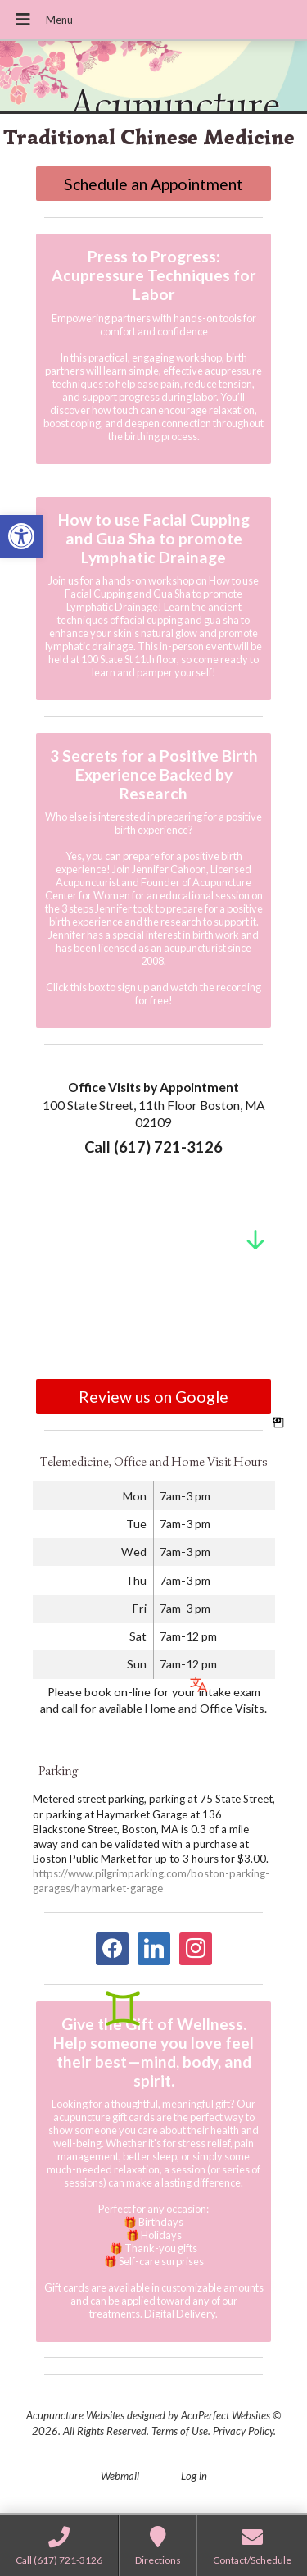 This screenshot has height=2576, width=307. Describe the element at coordinates (278, 1422) in the screenshot. I see `insert a code block` at that location.